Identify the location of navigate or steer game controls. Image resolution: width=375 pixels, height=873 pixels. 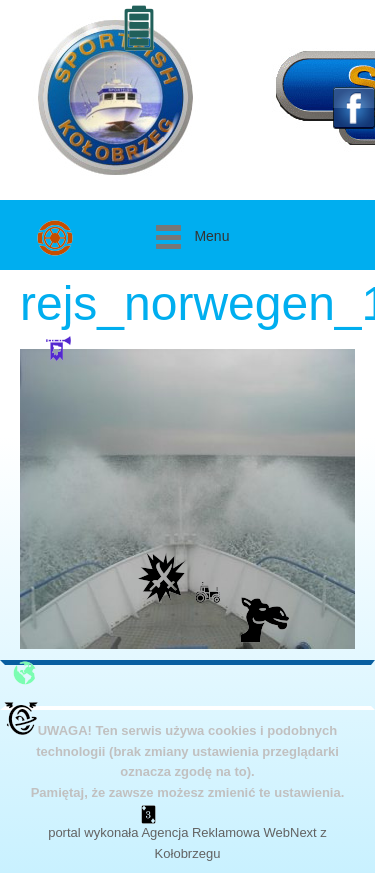
(55, 238).